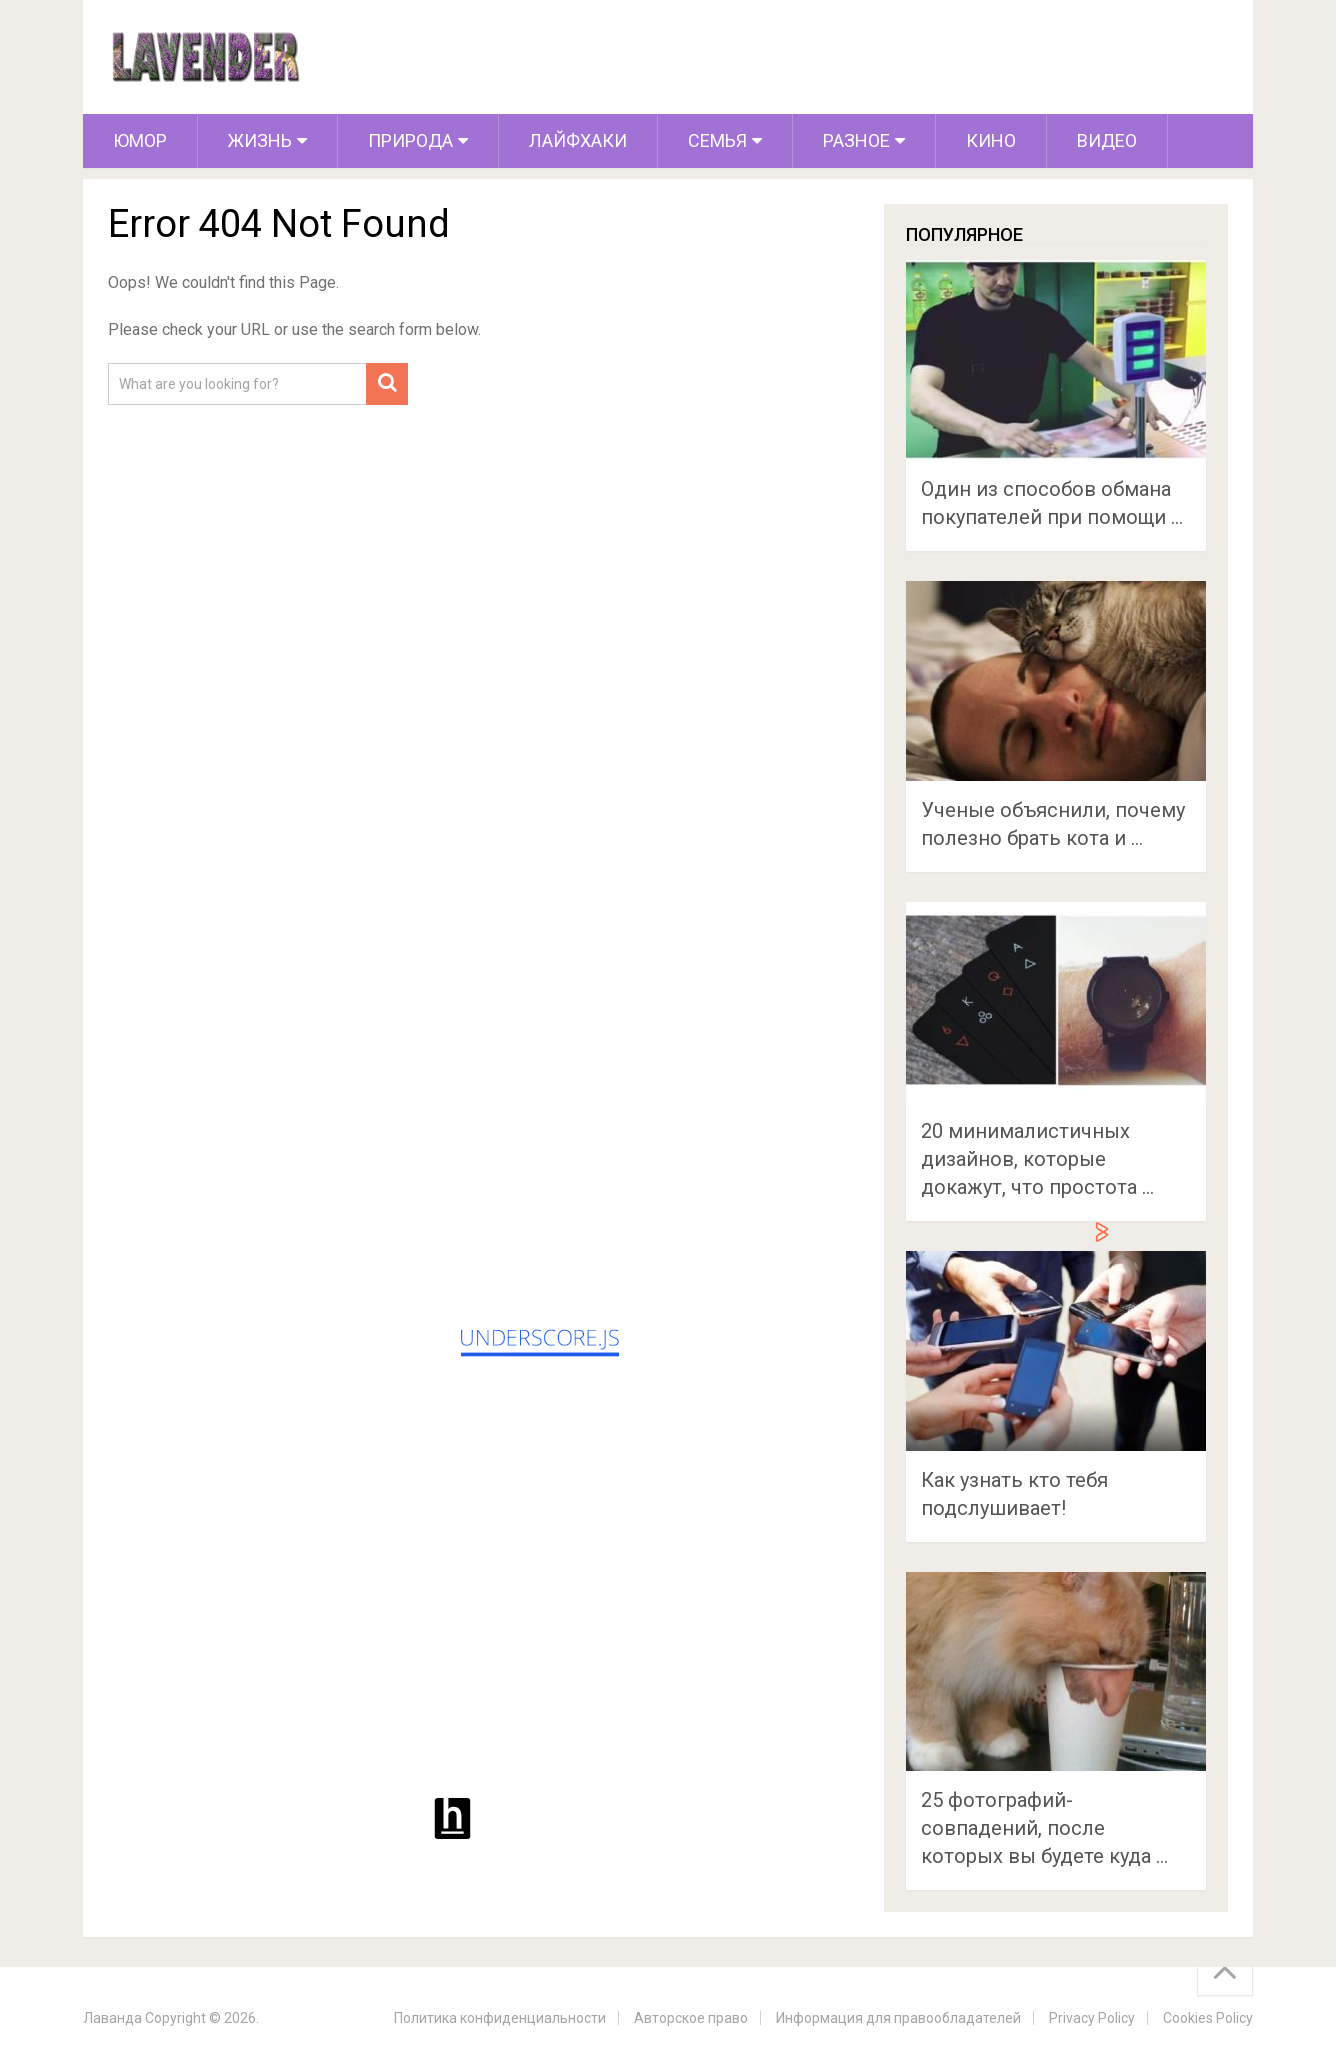  I want to click on underscore.js library logo, so click(540, 1343).